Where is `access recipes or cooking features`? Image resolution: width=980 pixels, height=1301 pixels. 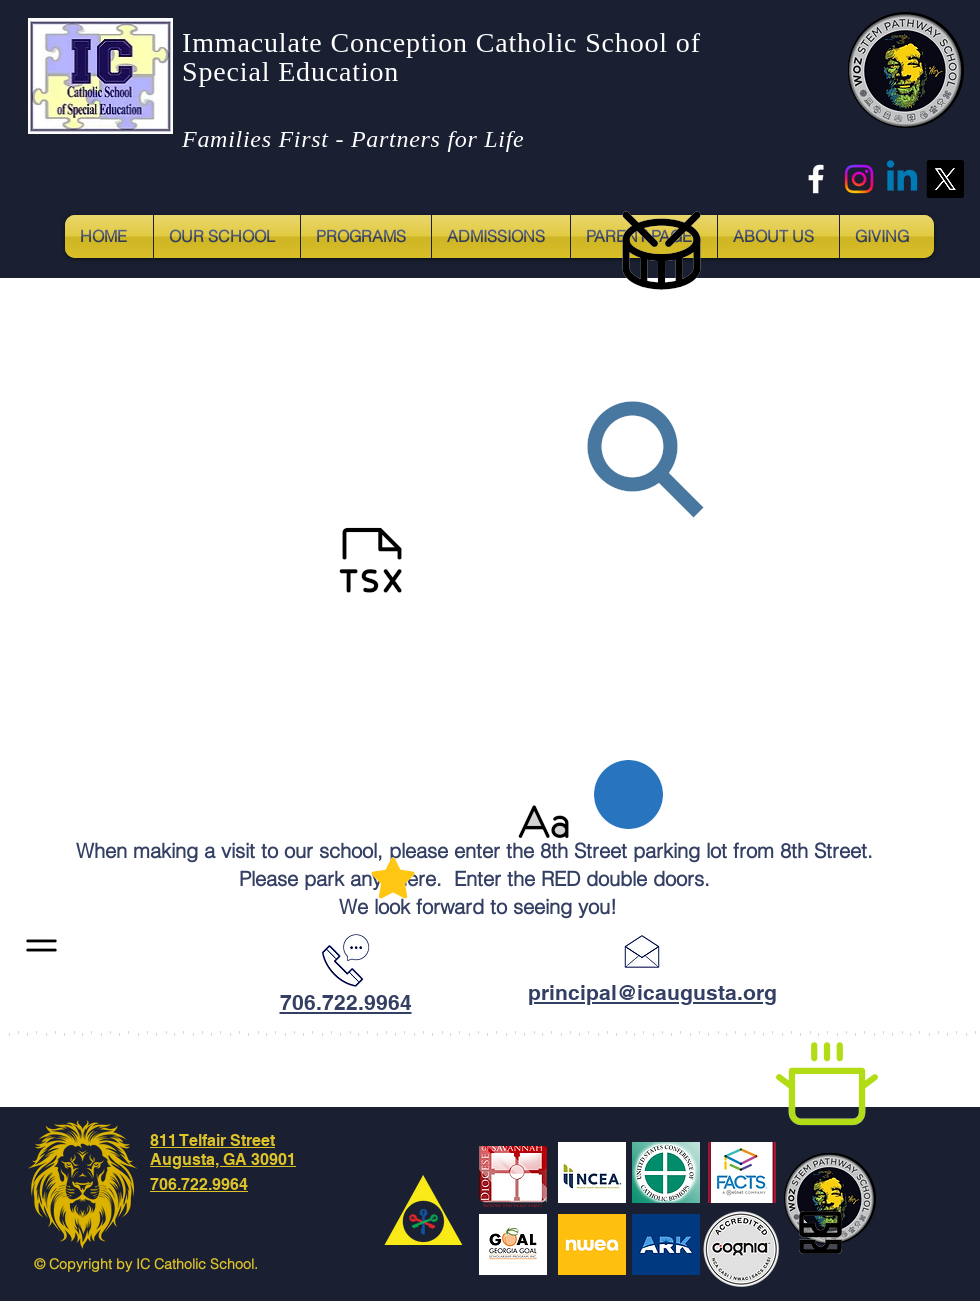 access recipes or cooking features is located at coordinates (827, 1090).